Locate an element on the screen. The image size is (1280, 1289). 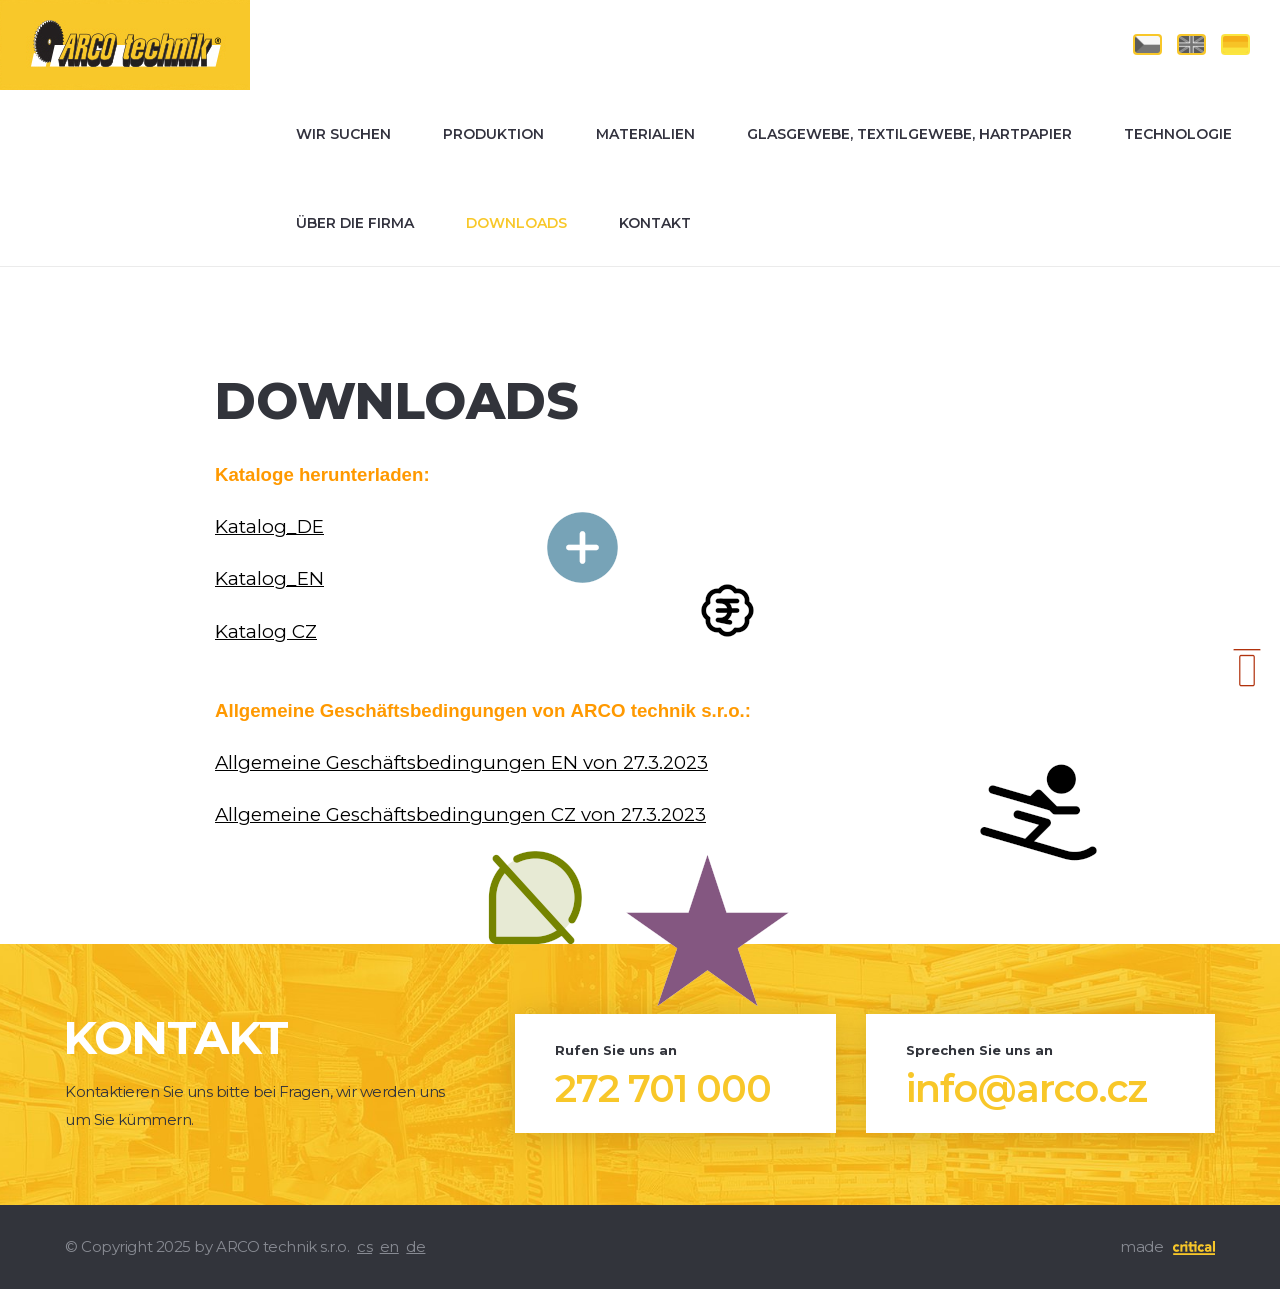
add a new item is located at coordinates (582, 547).